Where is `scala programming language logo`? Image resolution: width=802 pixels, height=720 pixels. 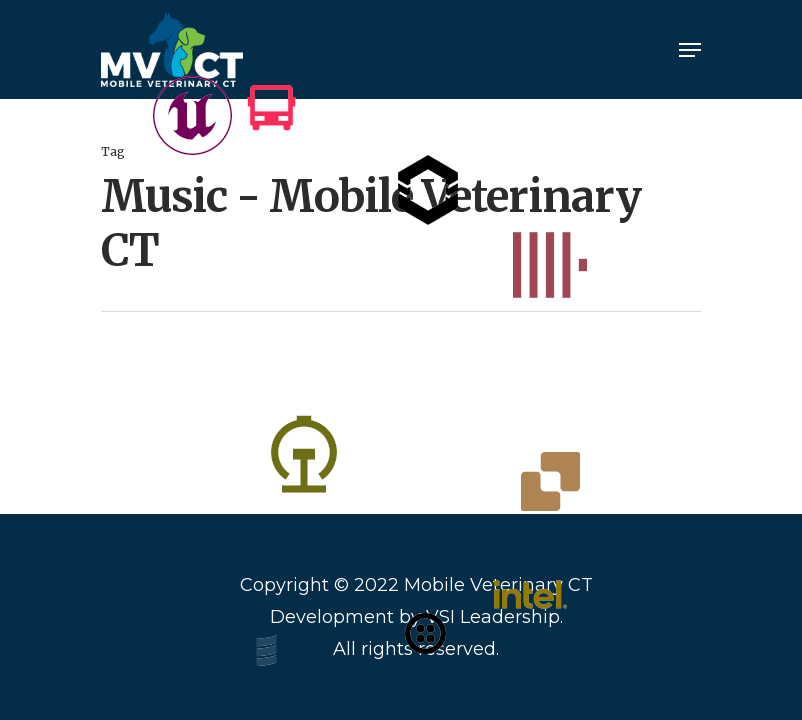 scala programming language logo is located at coordinates (266, 650).